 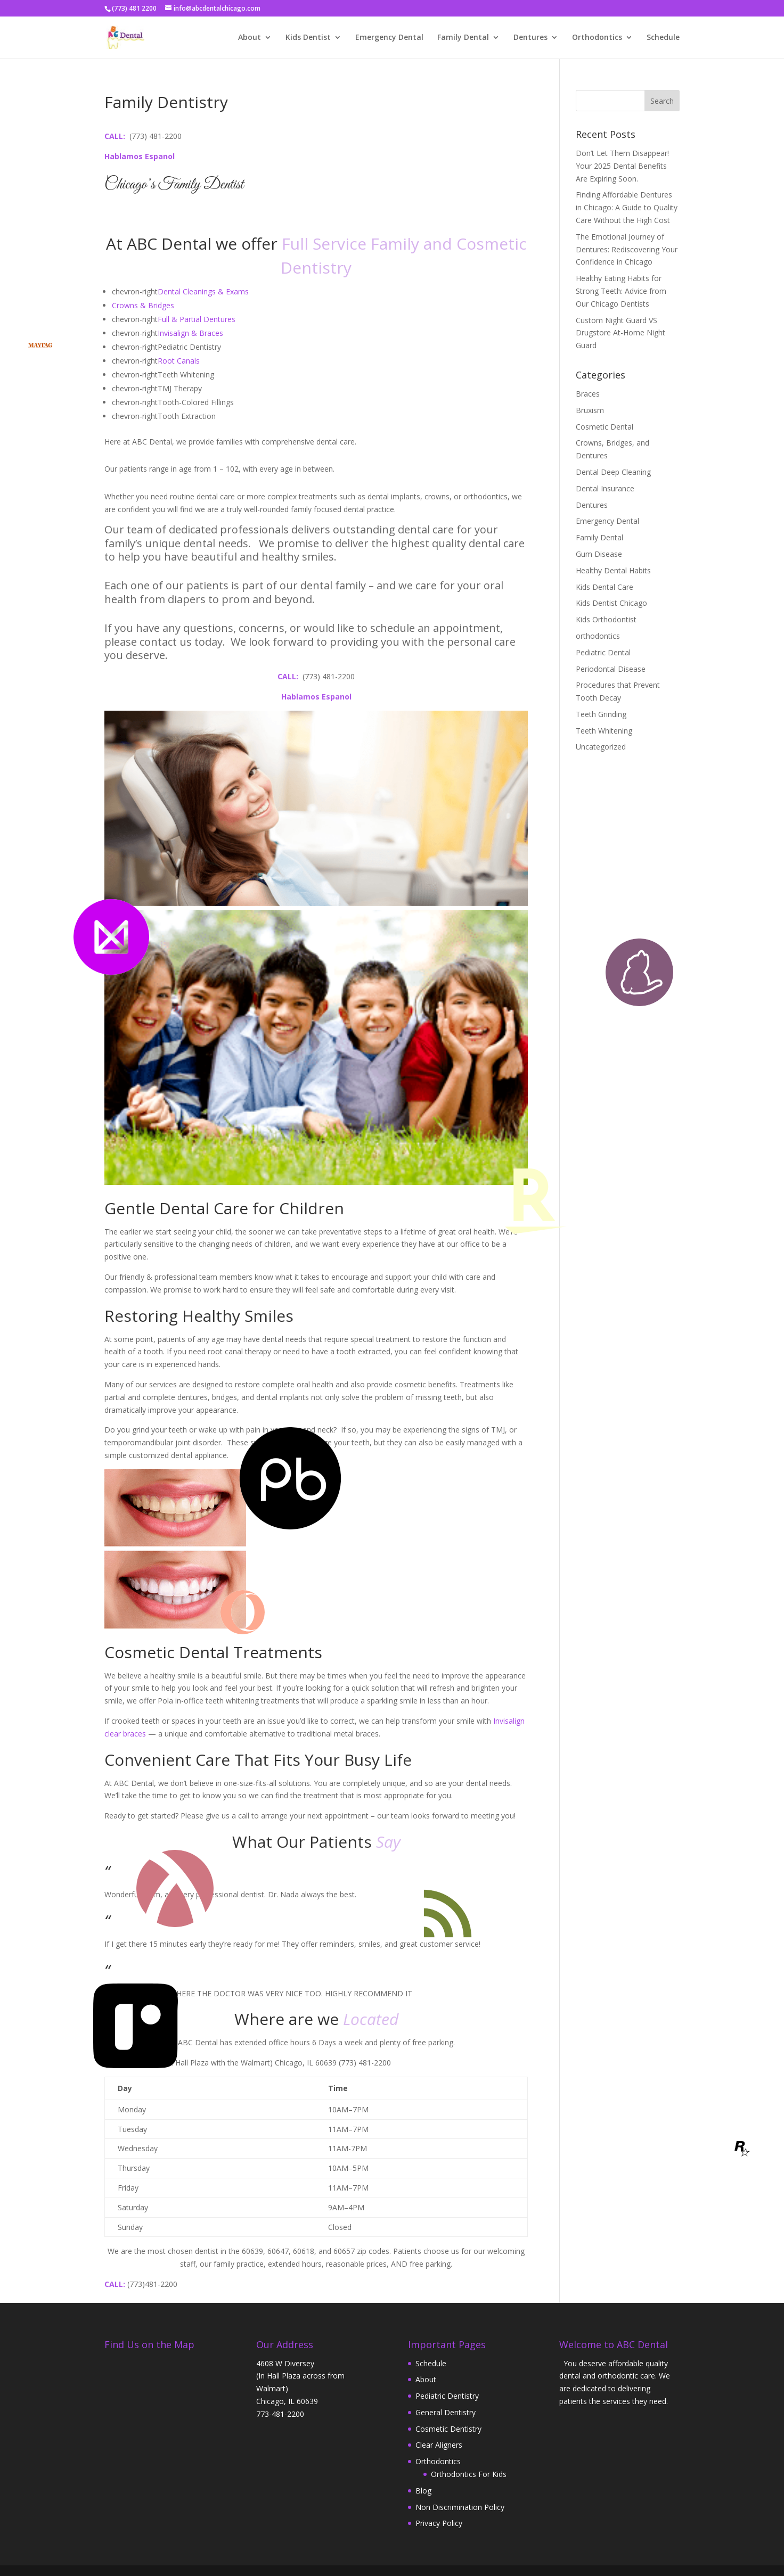 What do you see at coordinates (111, 937) in the screenshot?
I see `open milanote app` at bounding box center [111, 937].